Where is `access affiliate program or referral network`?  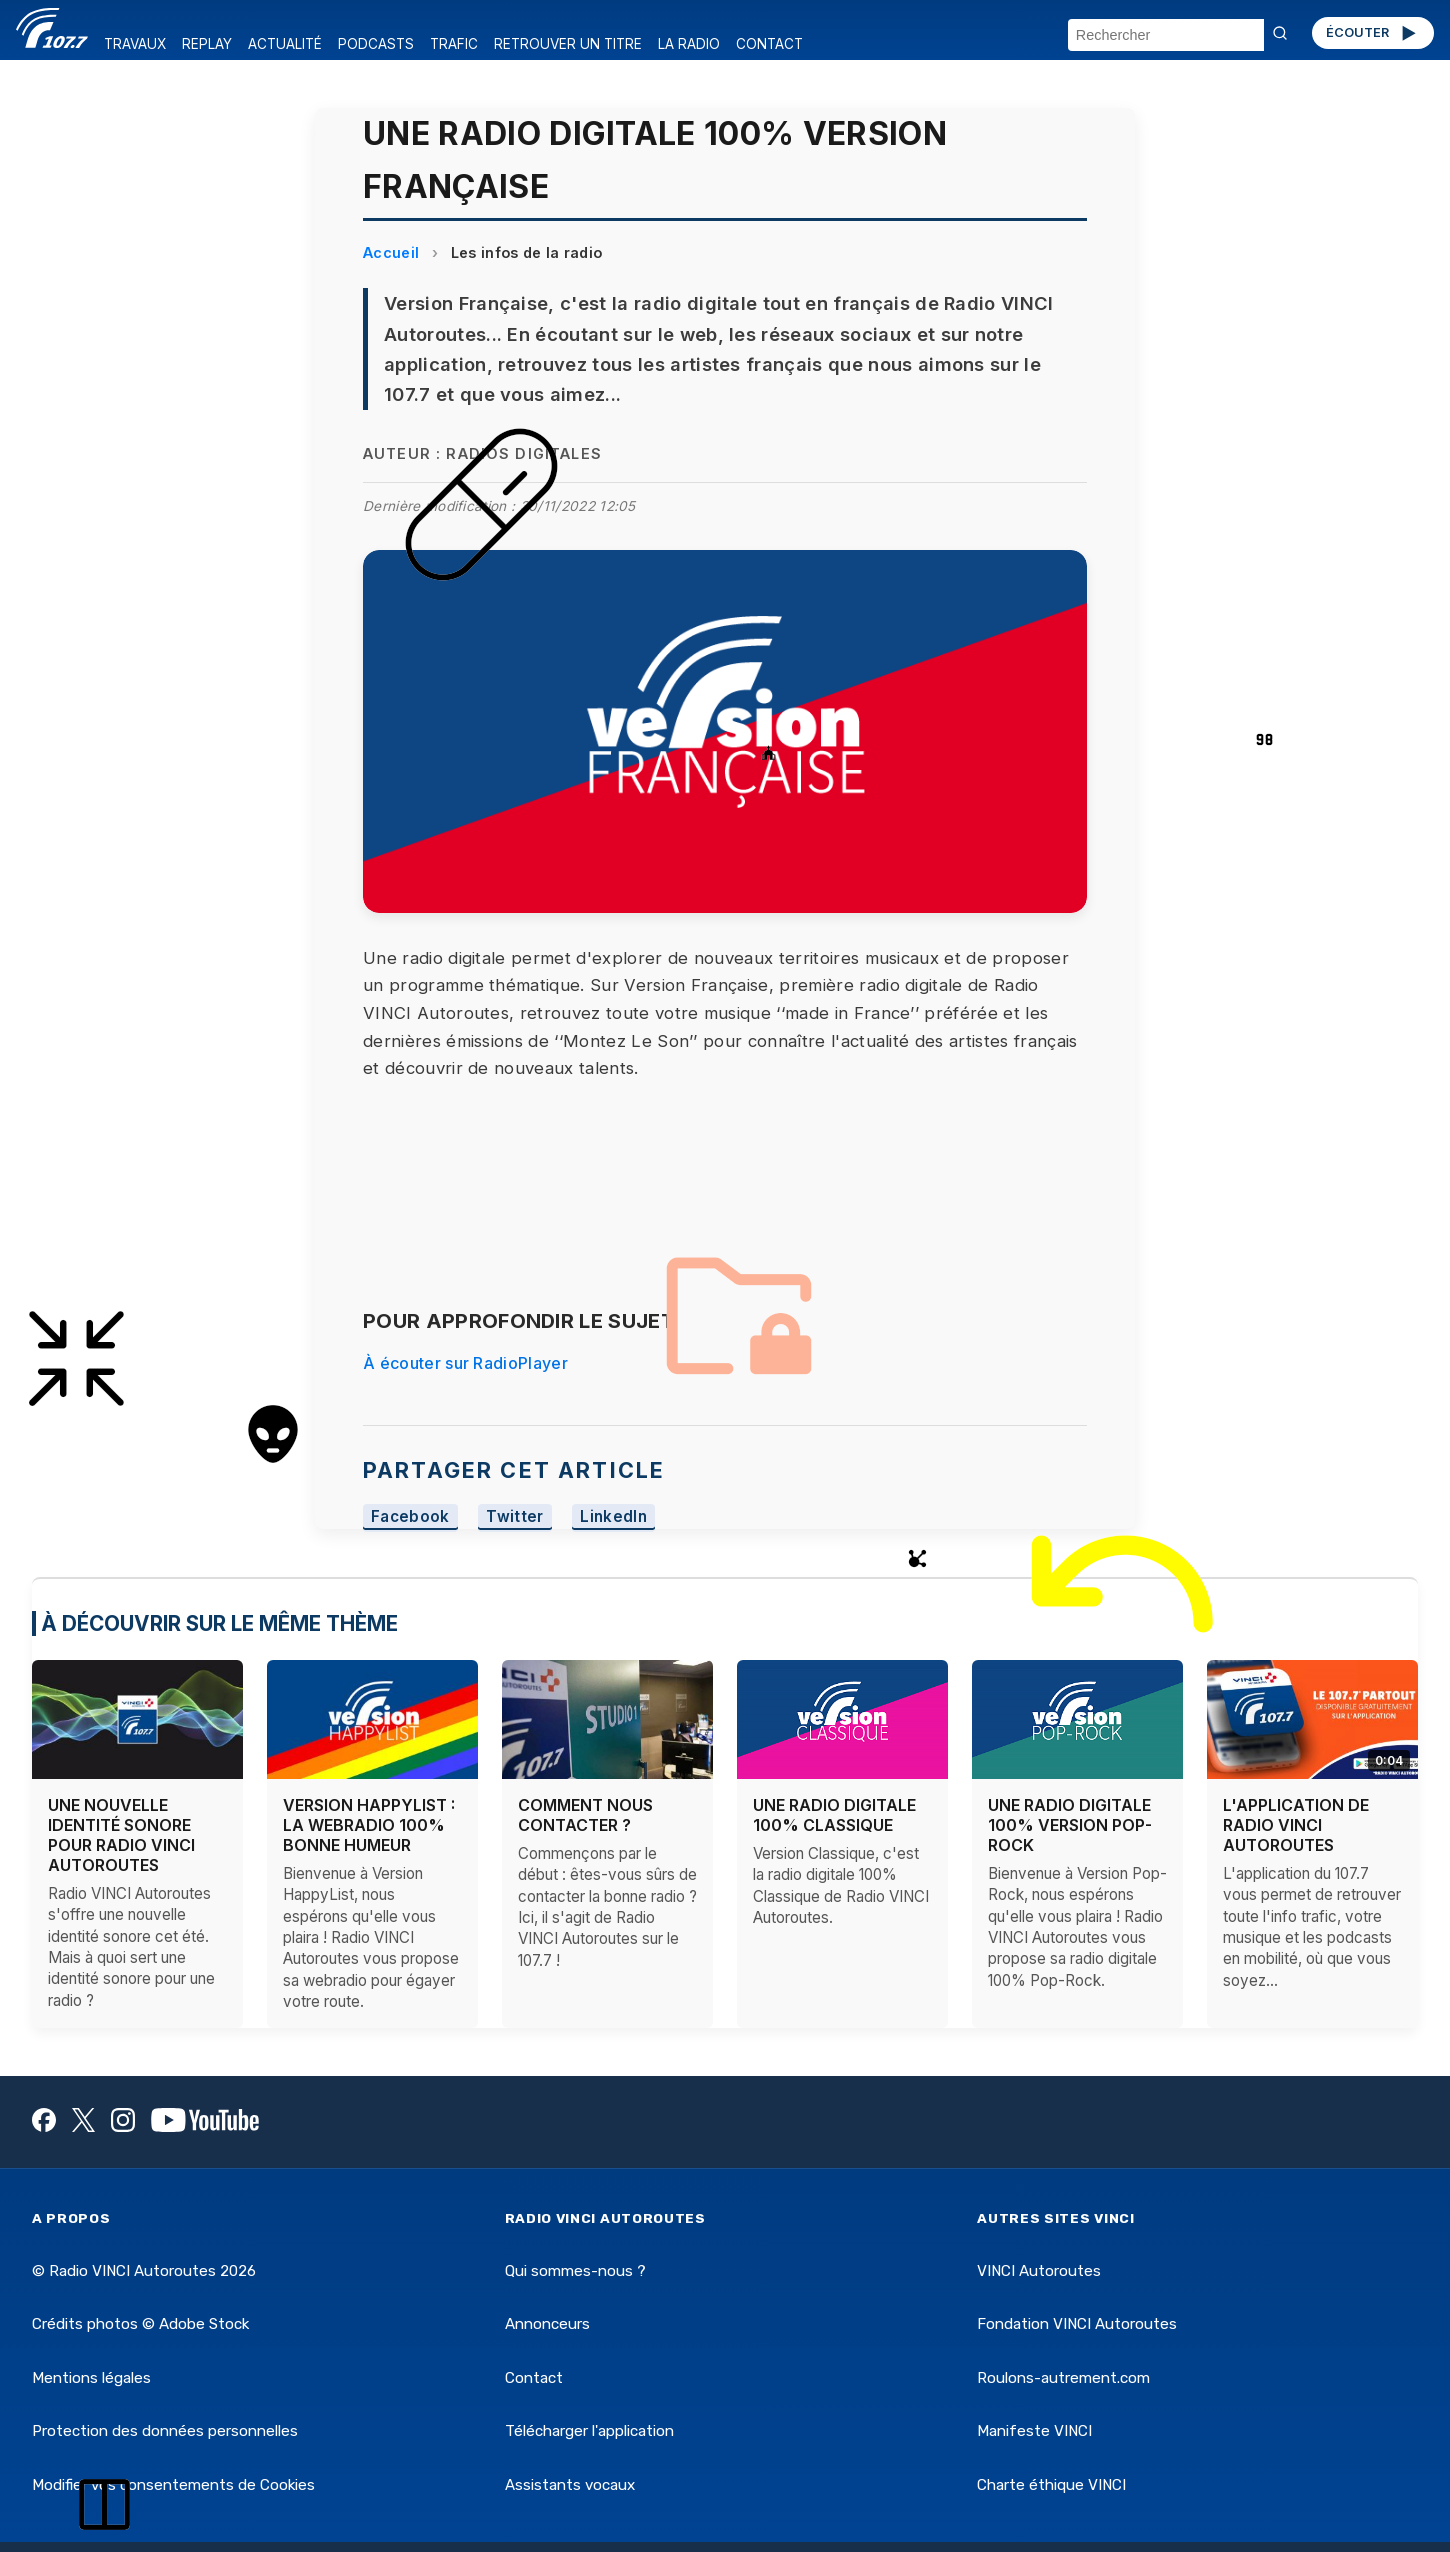
access affiliate program or referral network is located at coordinates (917, 1558).